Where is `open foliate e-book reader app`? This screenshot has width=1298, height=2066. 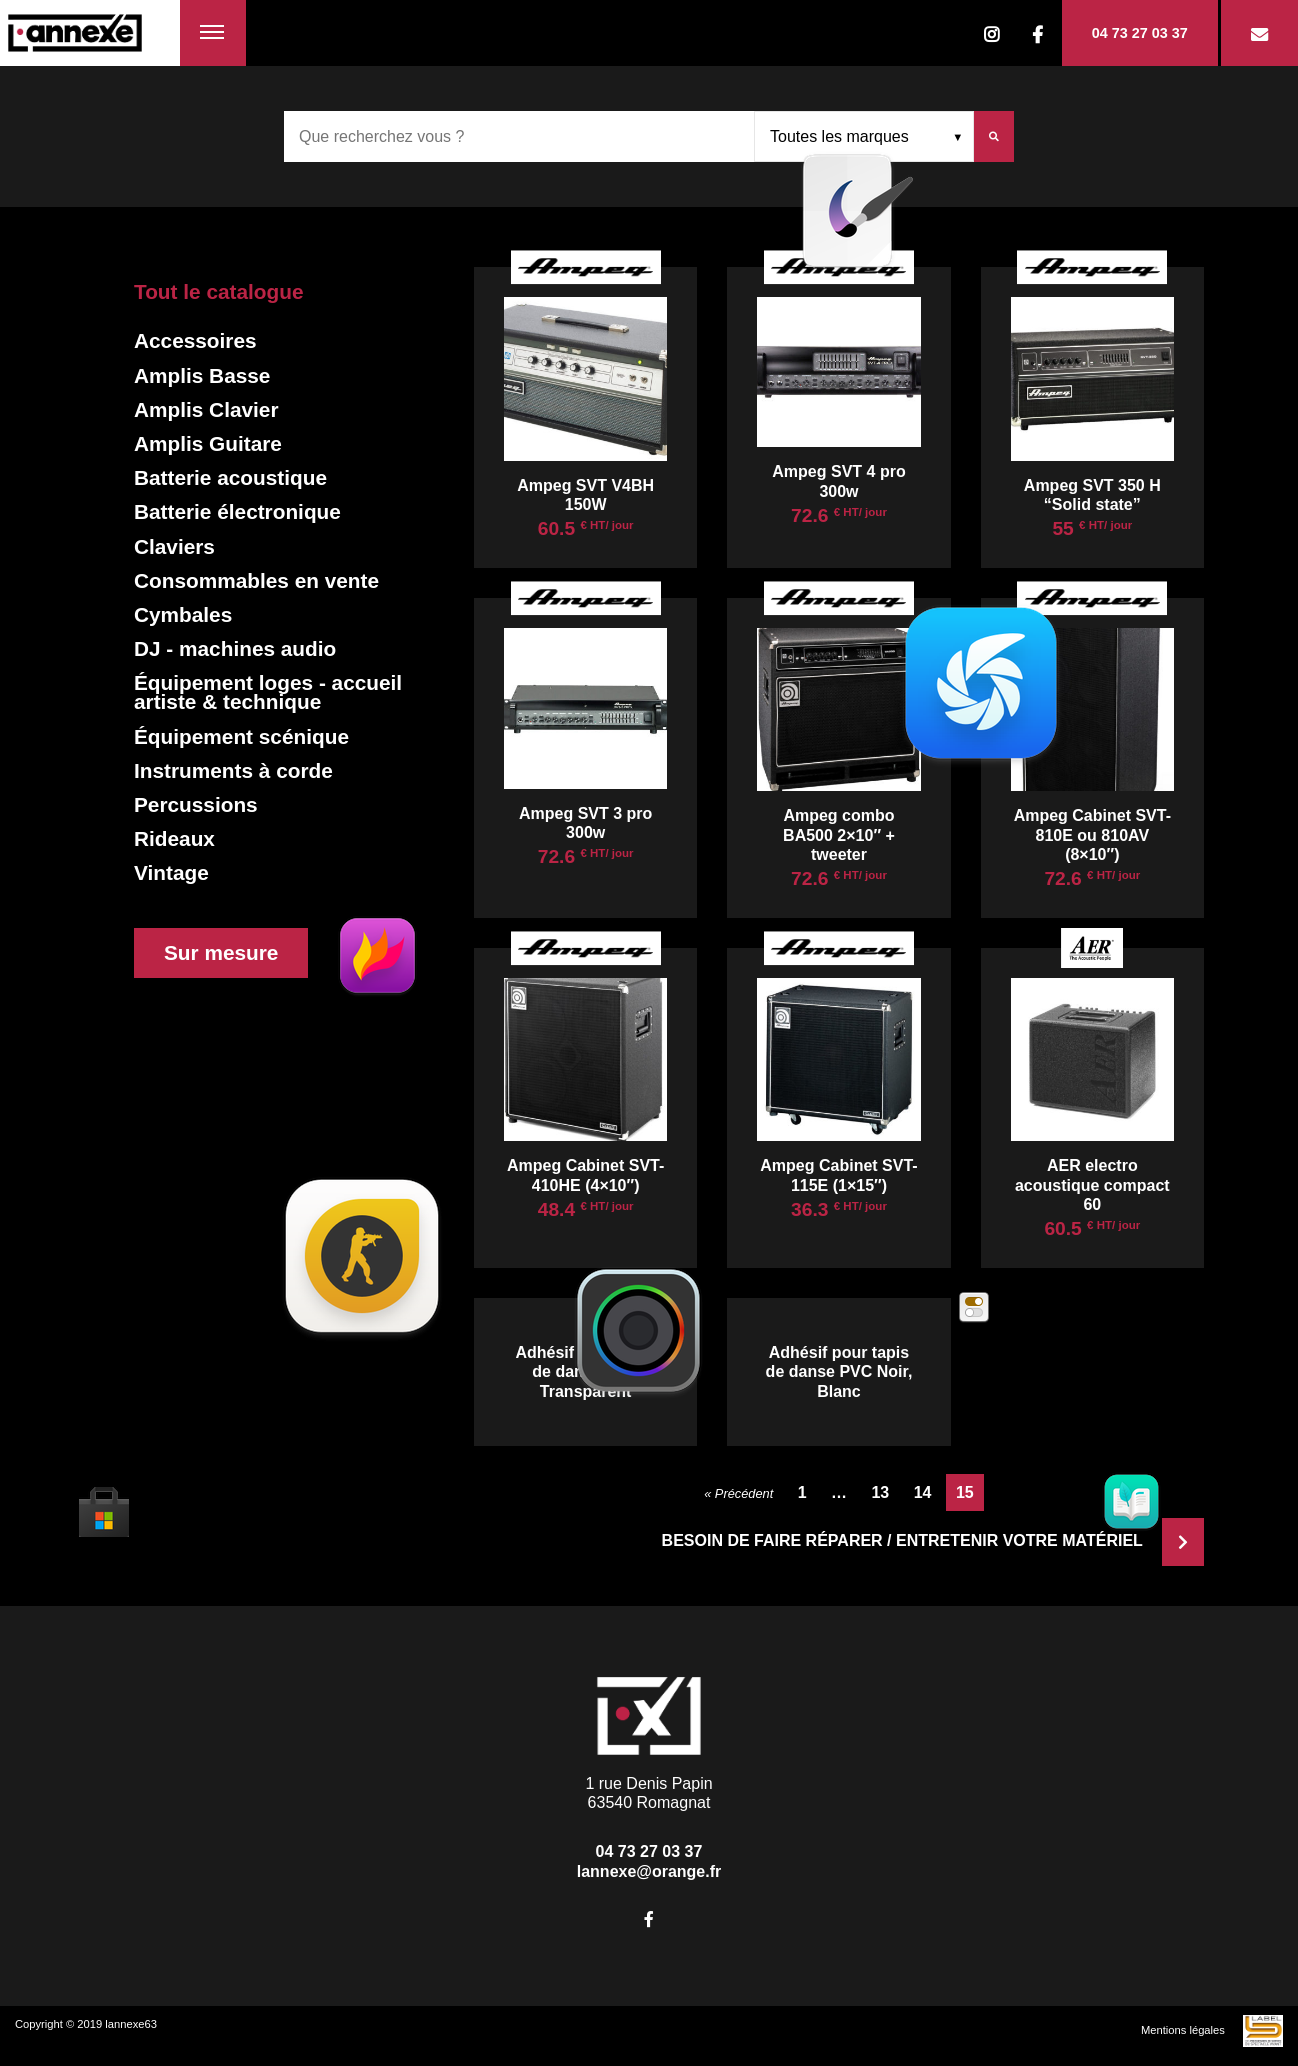
open foliate e-book reader app is located at coordinates (1131, 1501).